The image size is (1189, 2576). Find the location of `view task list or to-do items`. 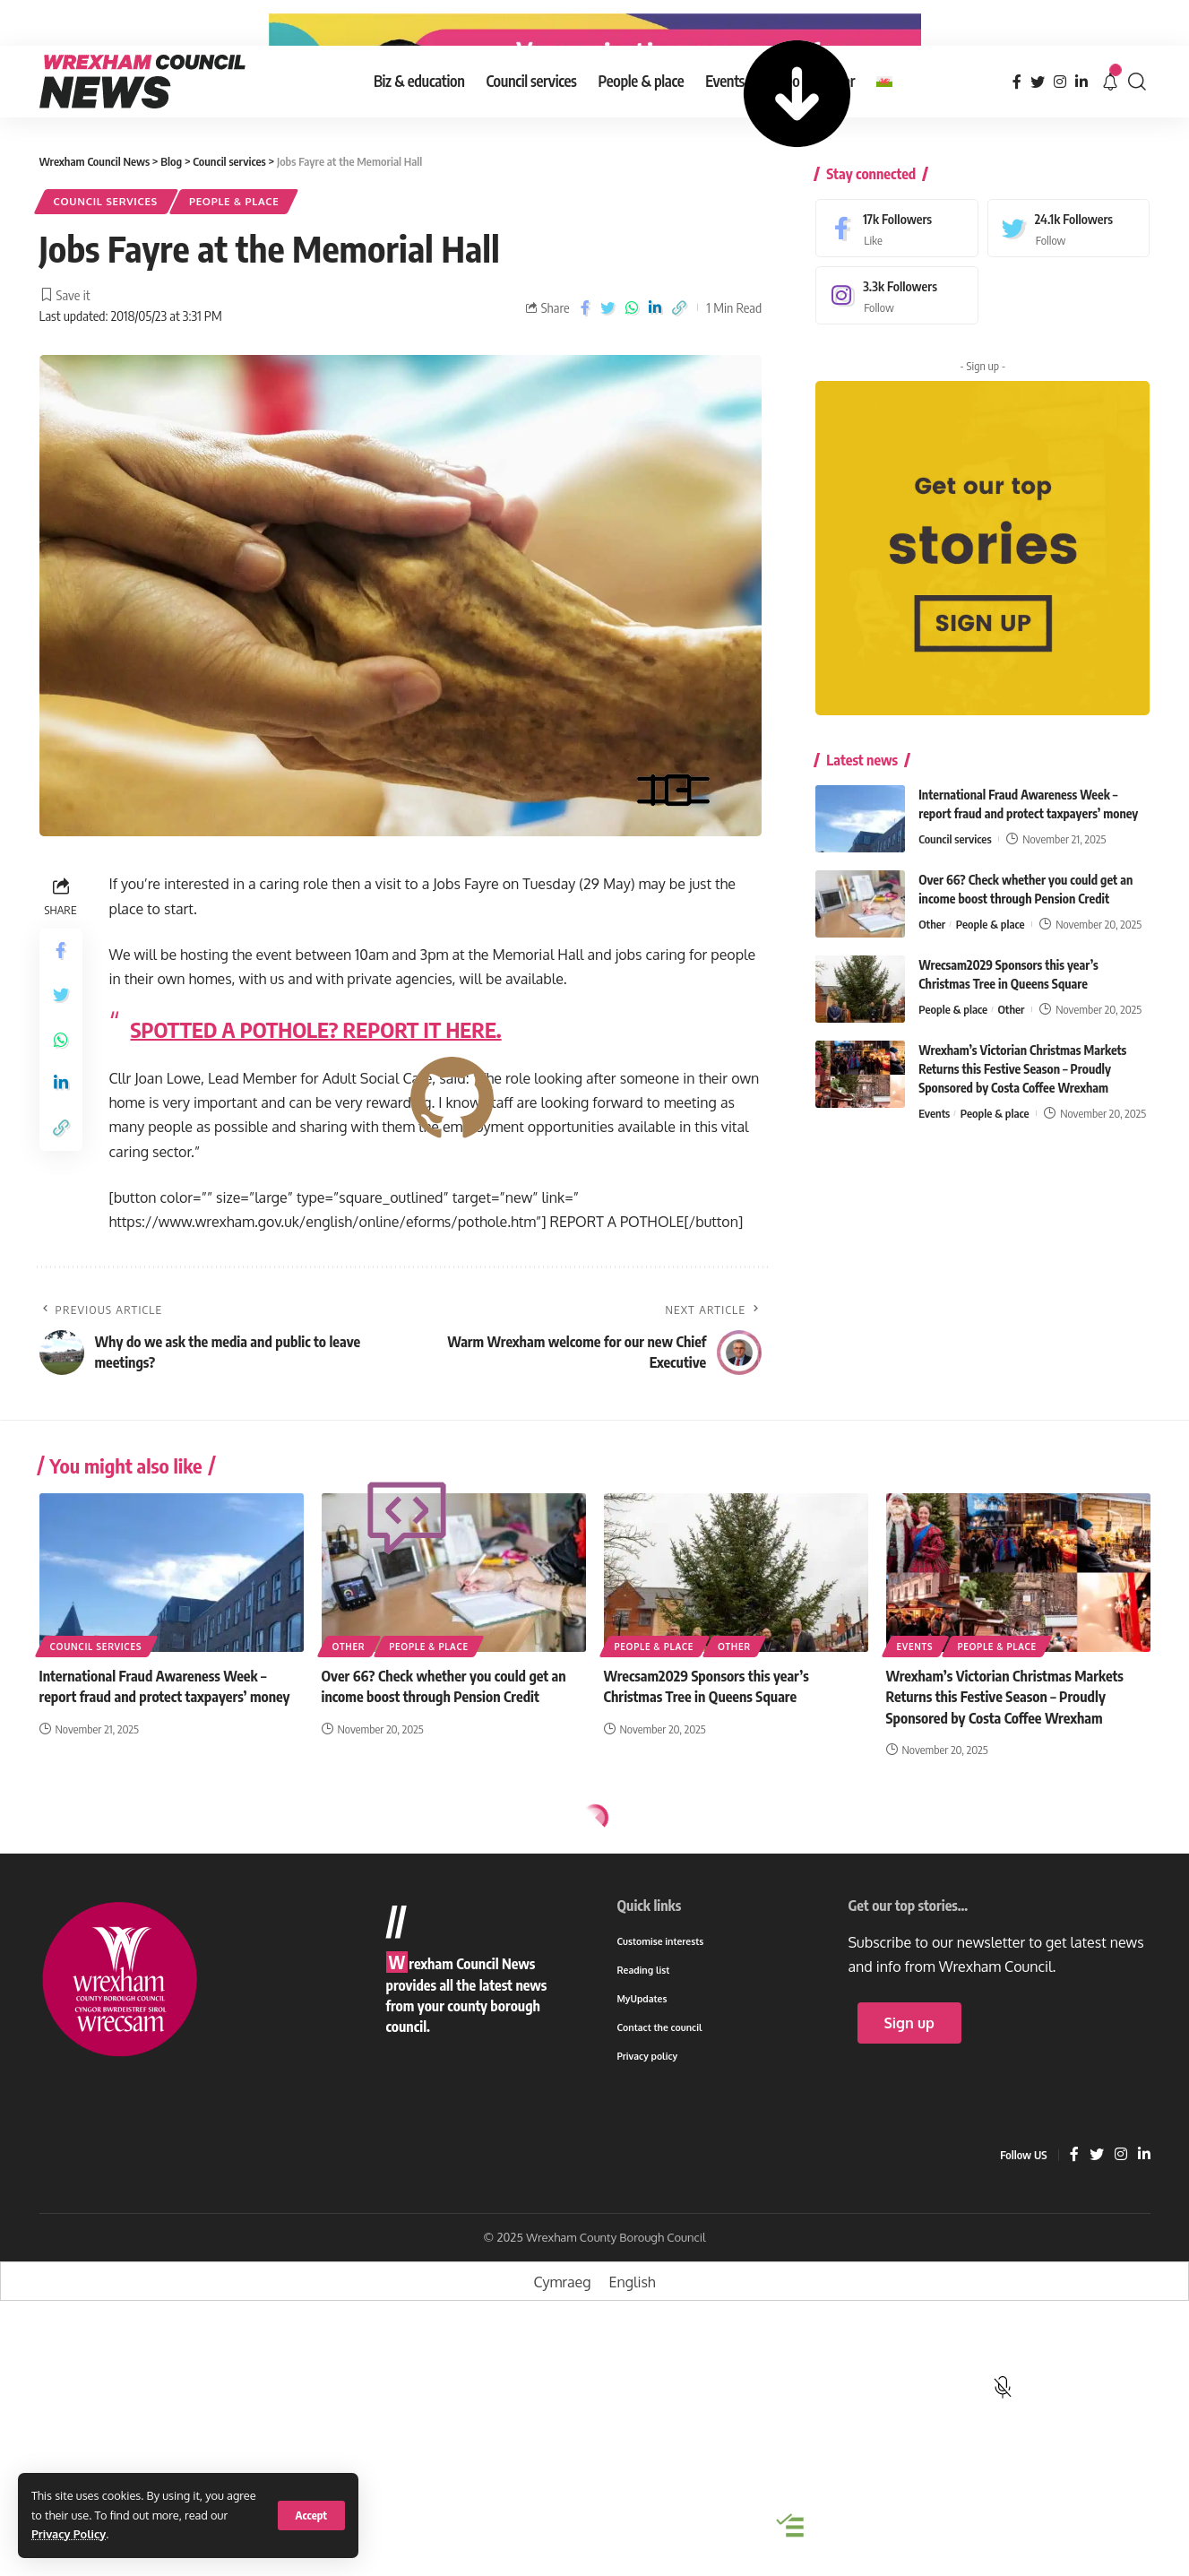

view task list or to-do items is located at coordinates (789, 2527).